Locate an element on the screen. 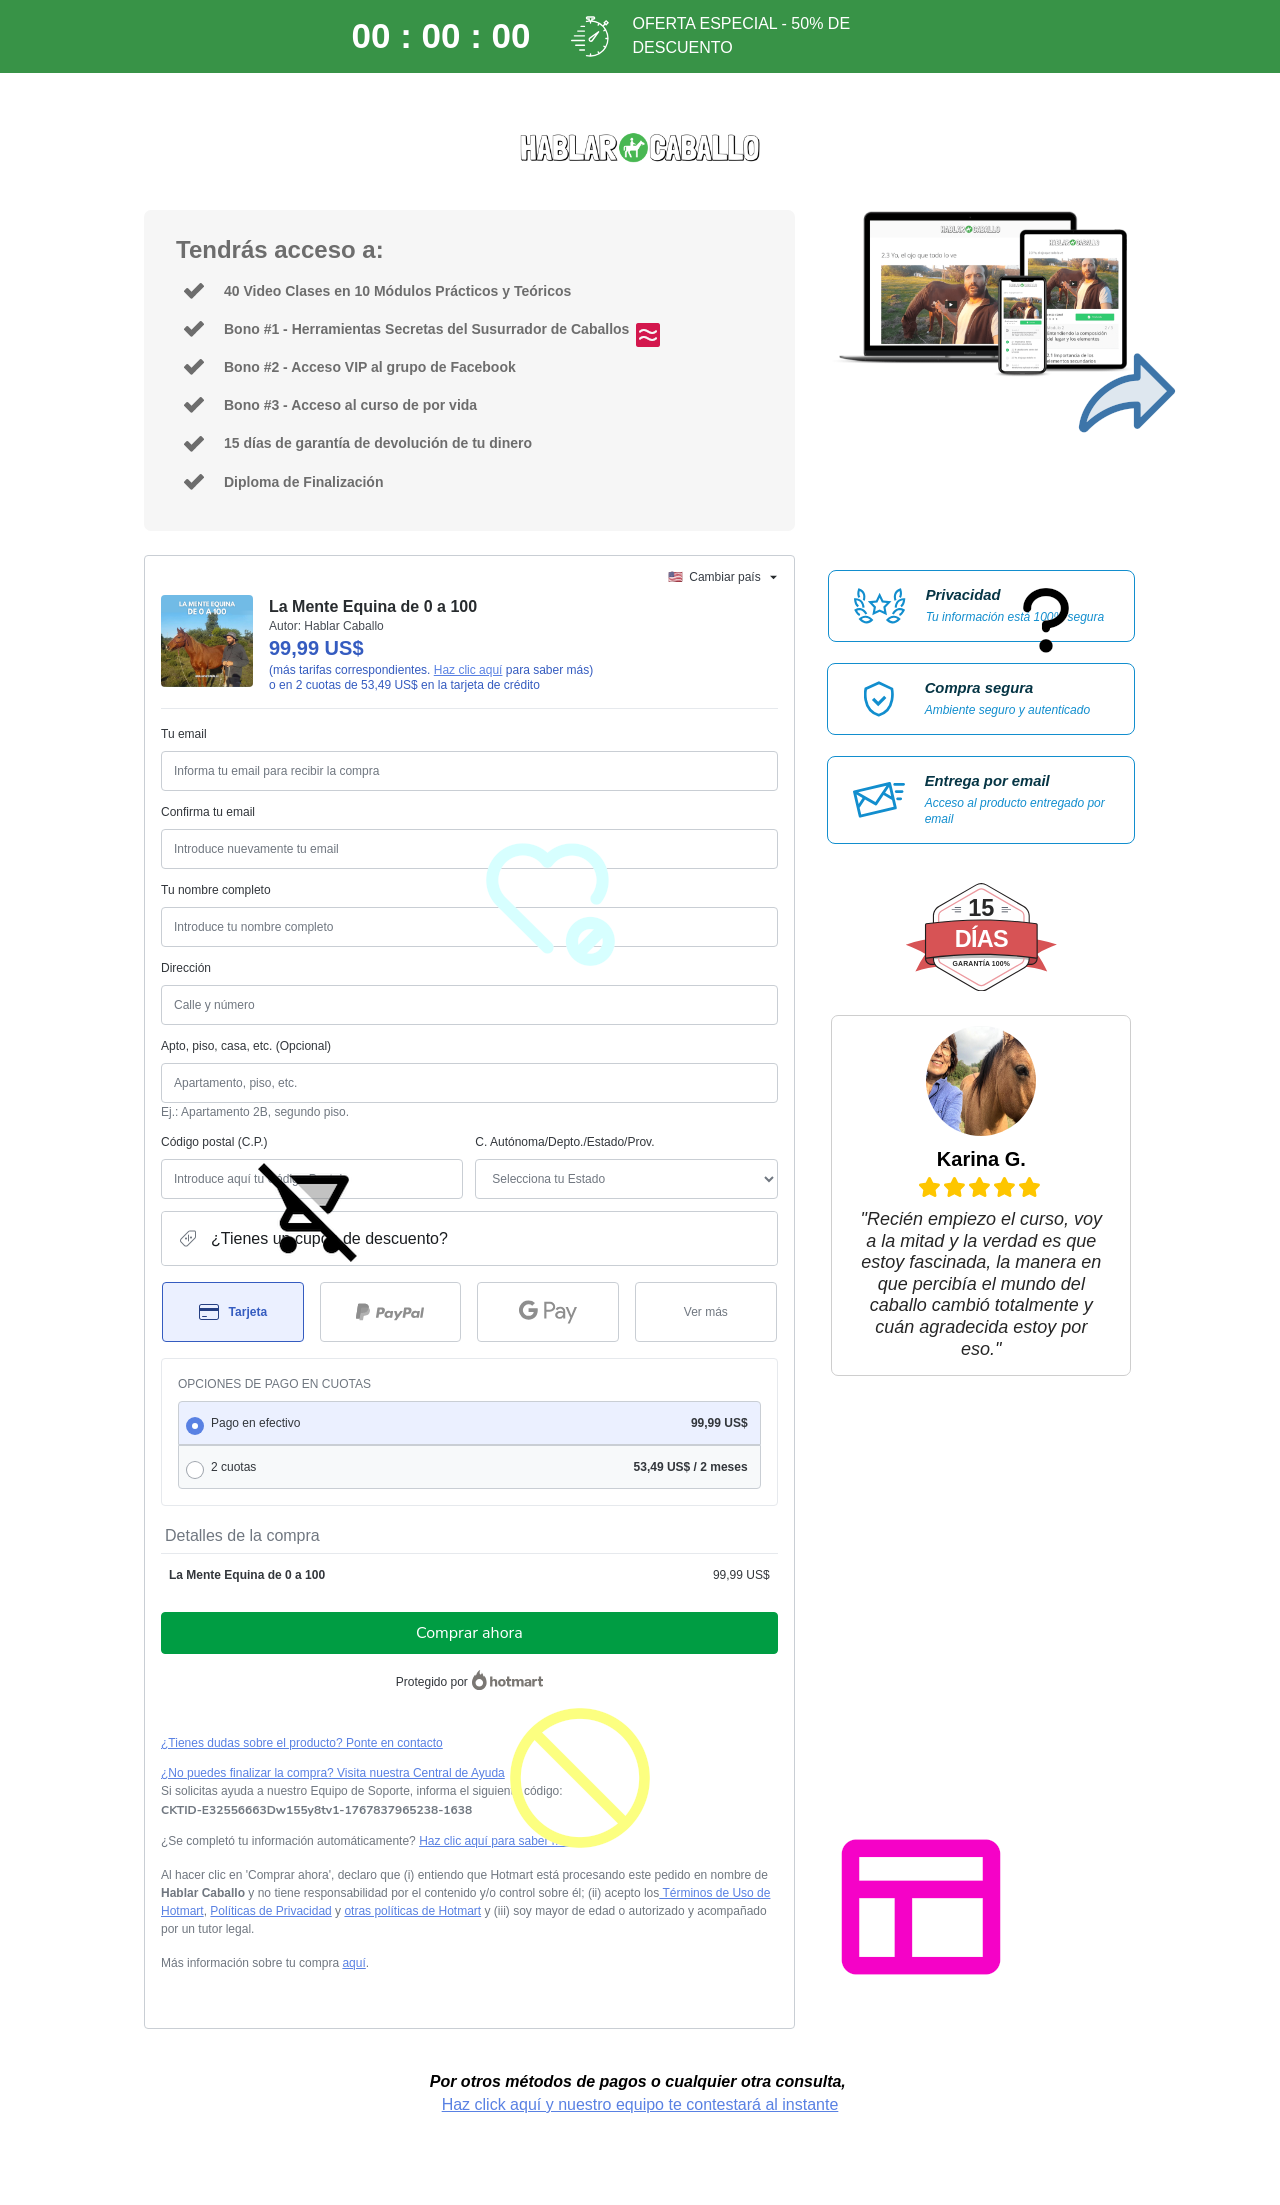  remove from favorites is located at coordinates (547, 898).